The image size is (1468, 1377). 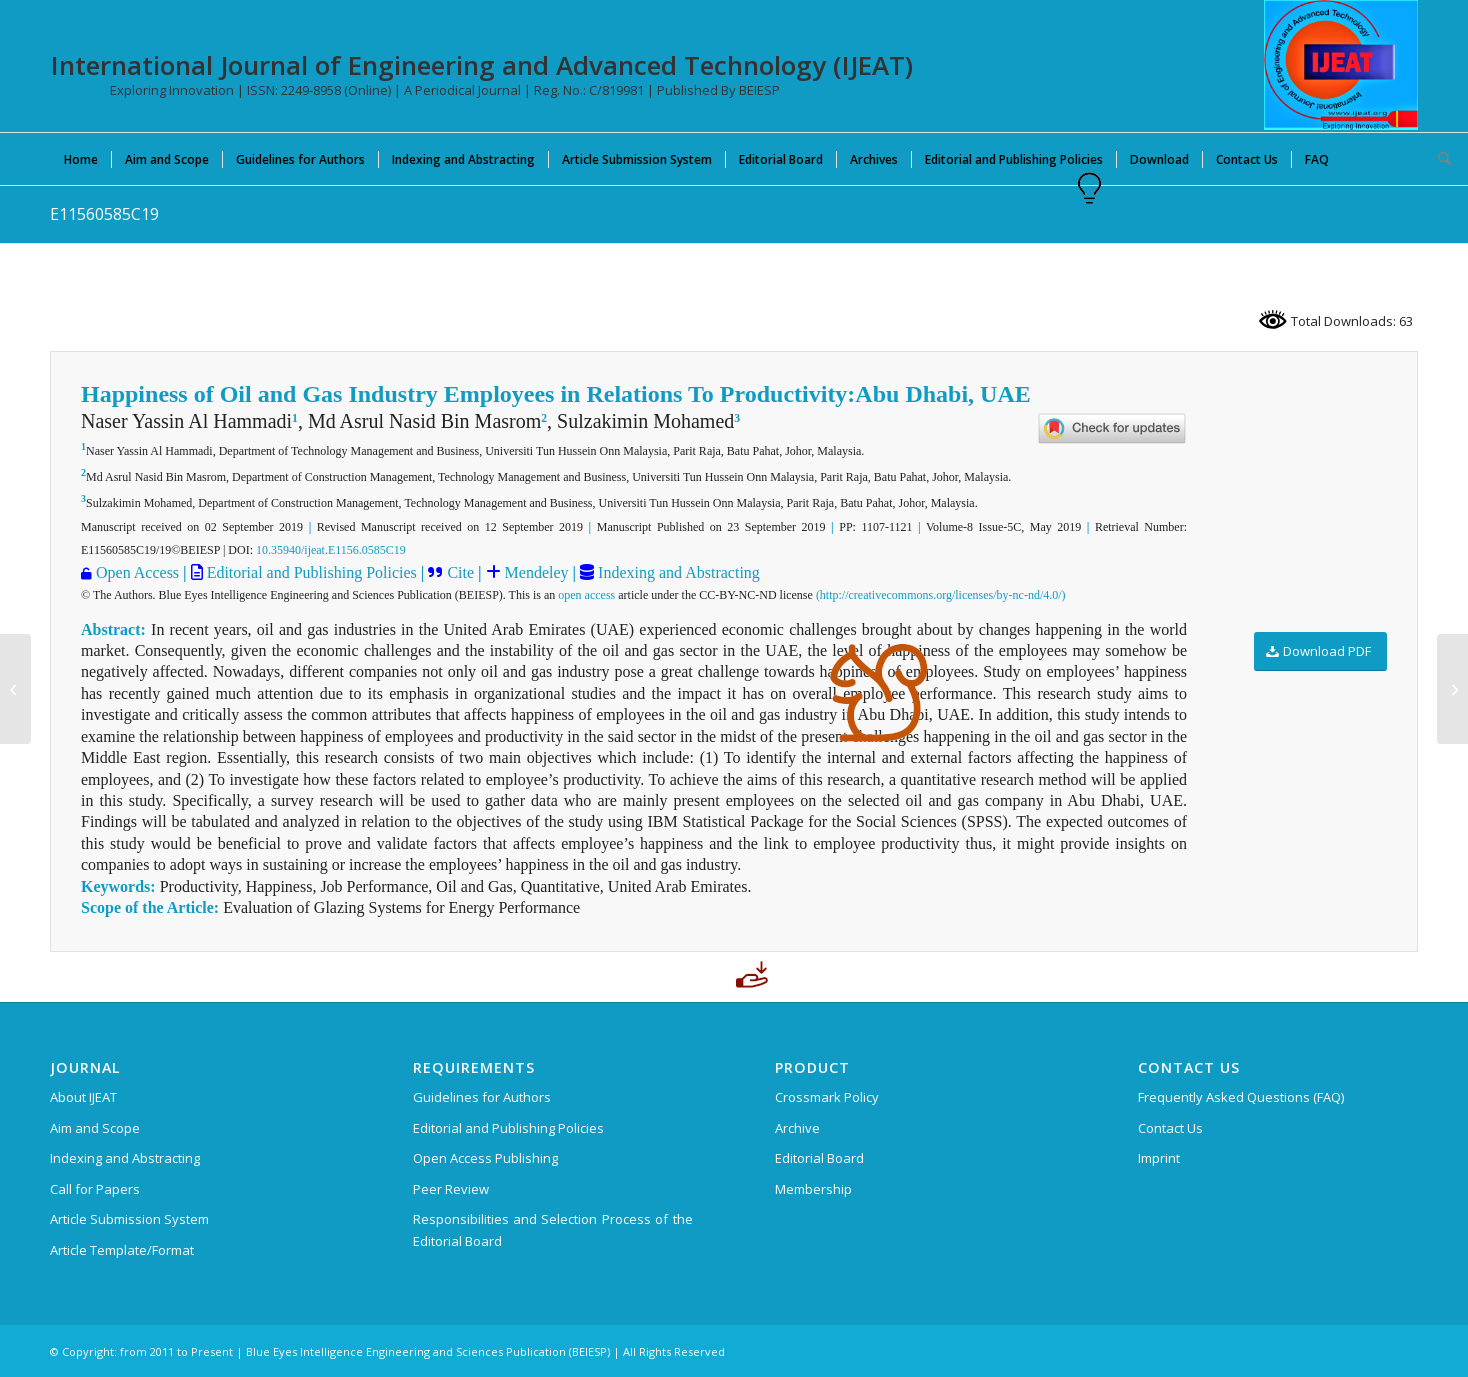 I want to click on receive or accept an incoming item, so click(x=753, y=976).